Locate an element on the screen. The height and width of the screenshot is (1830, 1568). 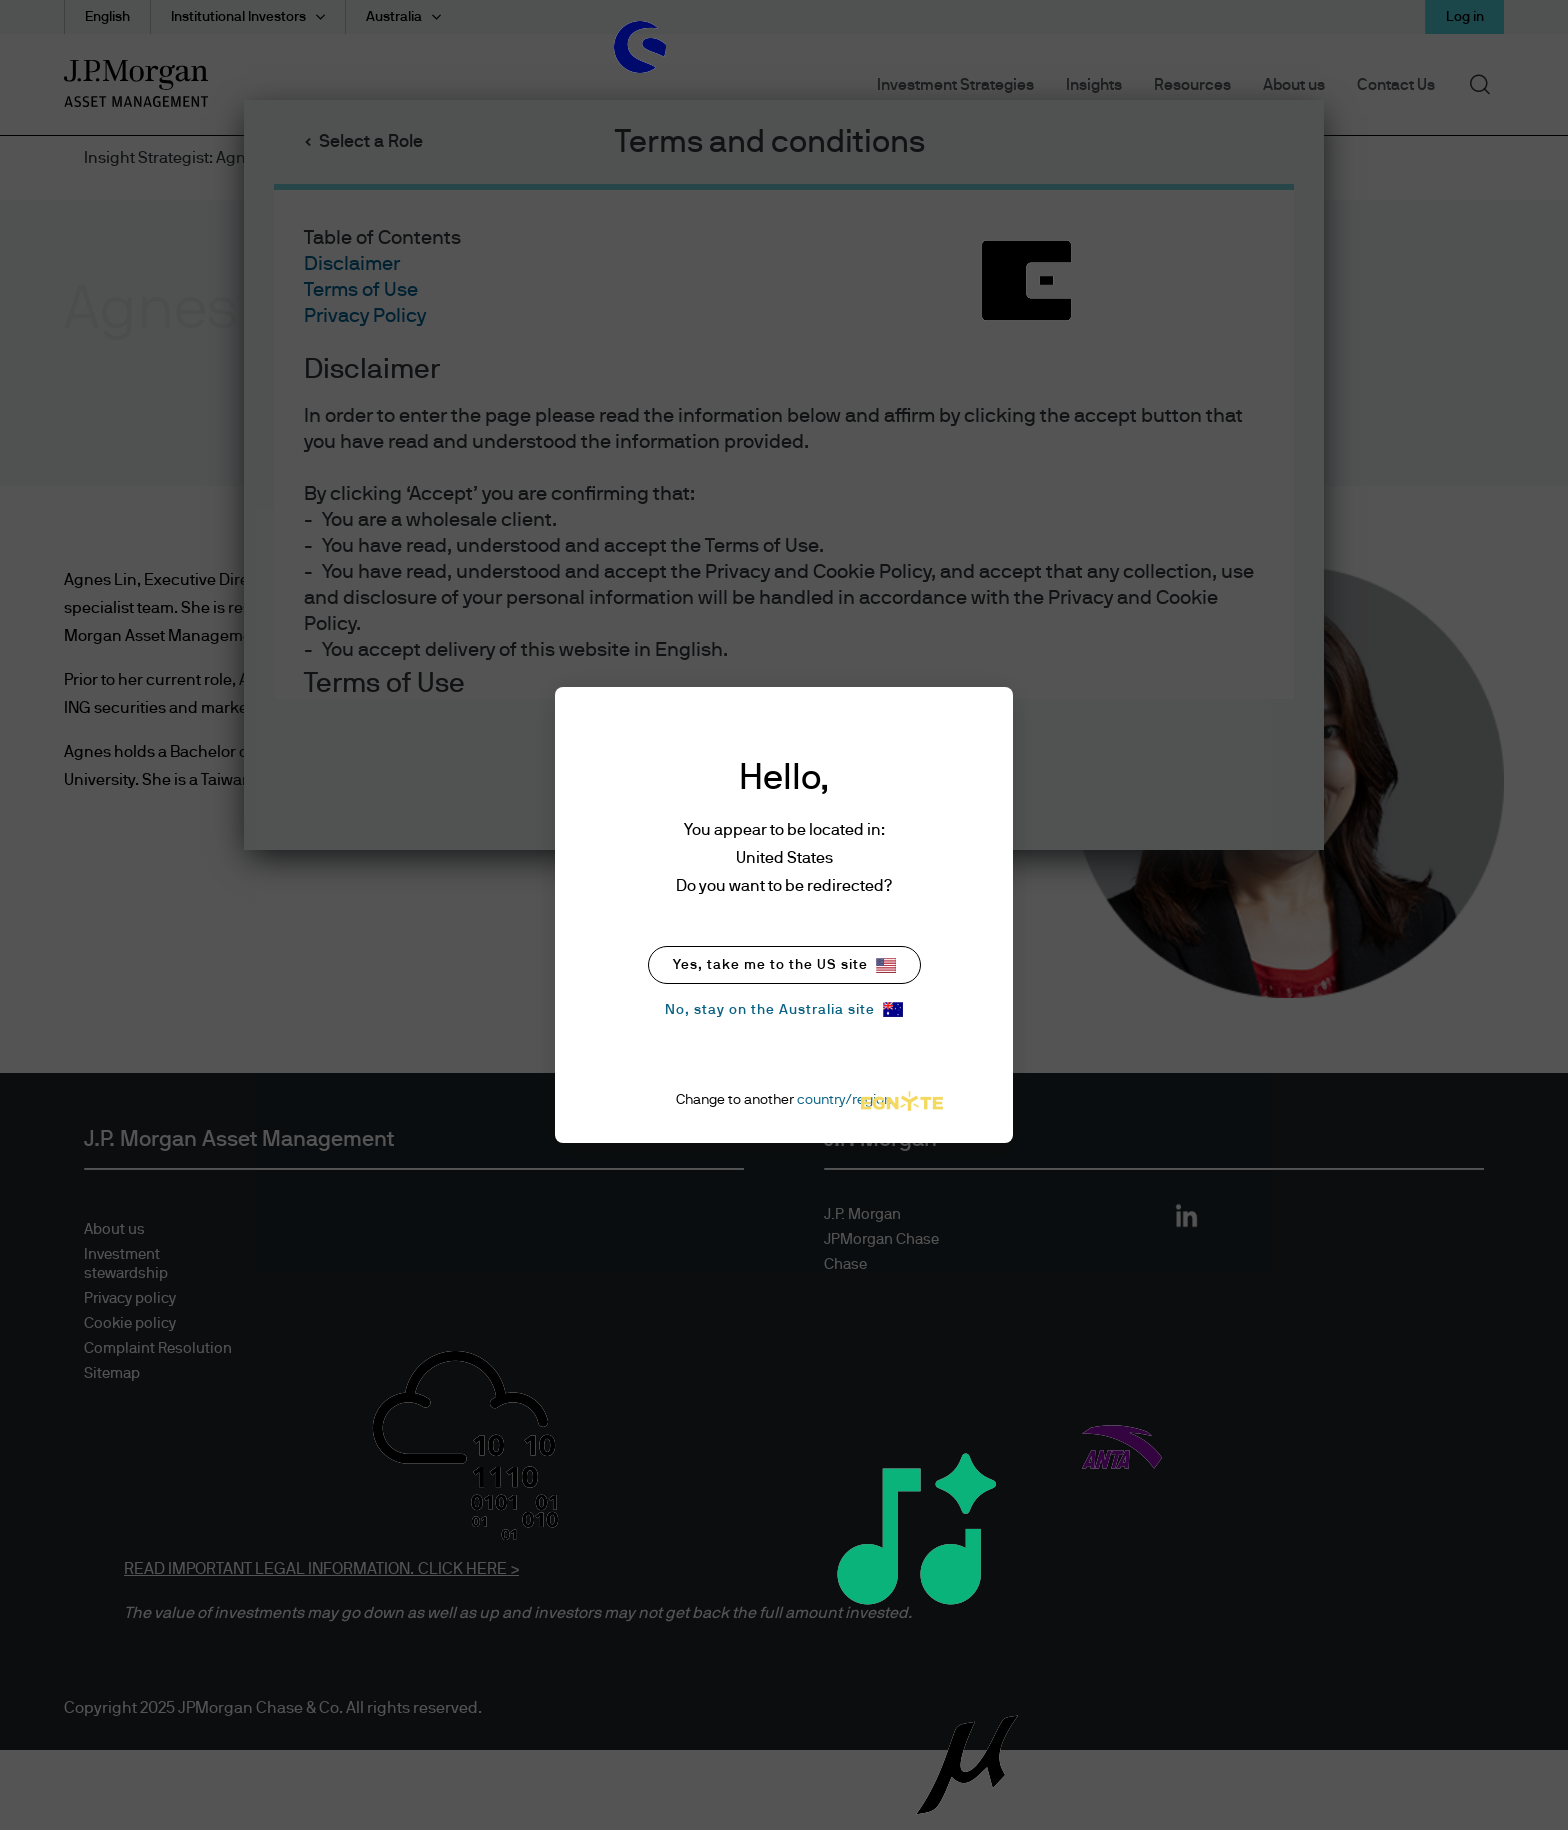
visit the Anta sports brand website is located at coordinates (1122, 1447).